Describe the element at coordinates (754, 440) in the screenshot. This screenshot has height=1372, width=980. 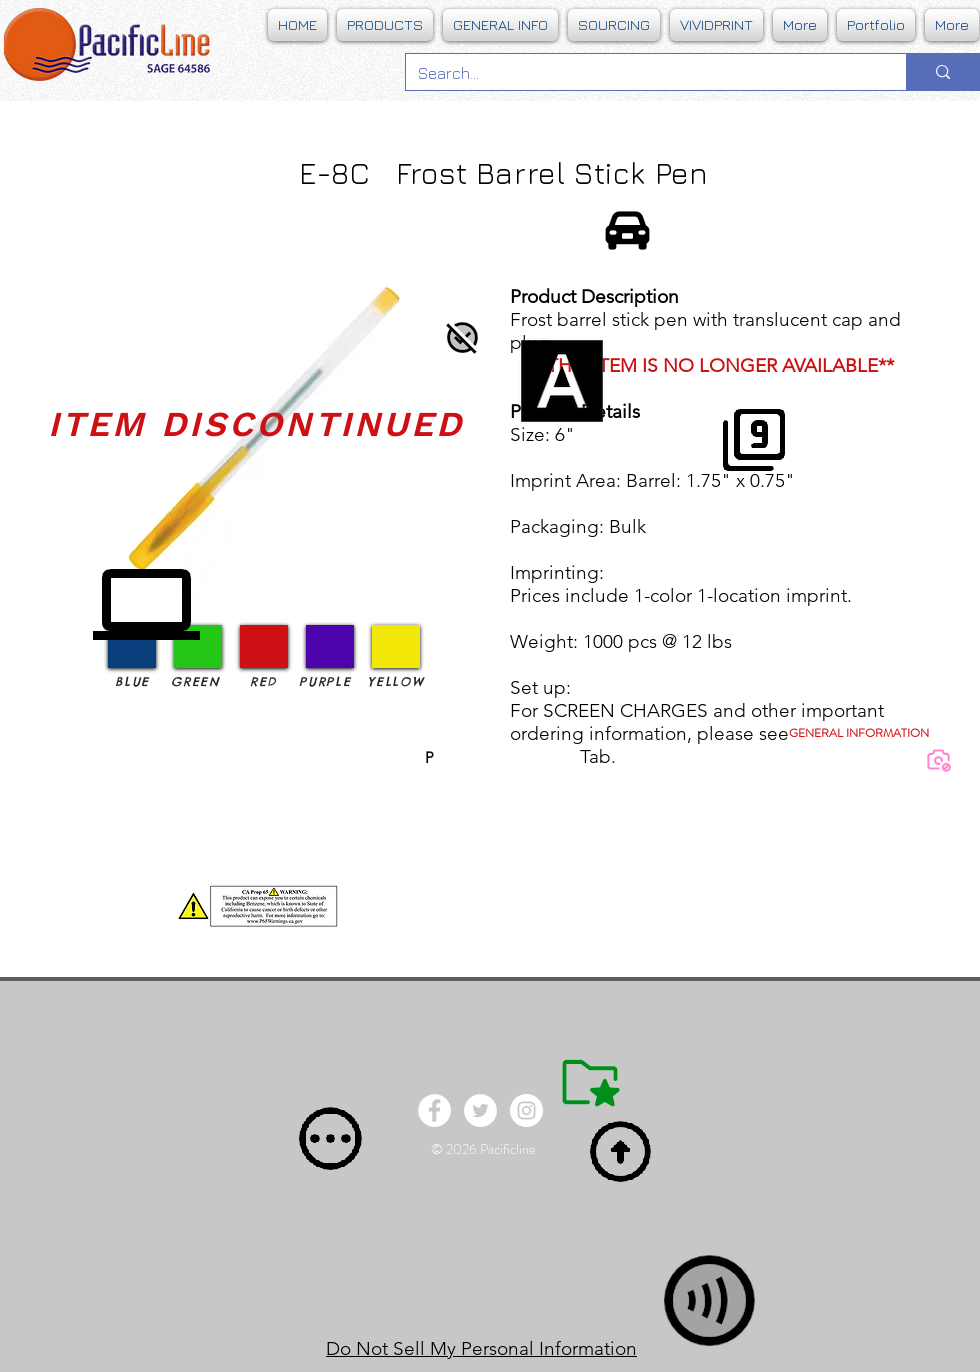
I see `indicates 9 items or layers stacked` at that location.